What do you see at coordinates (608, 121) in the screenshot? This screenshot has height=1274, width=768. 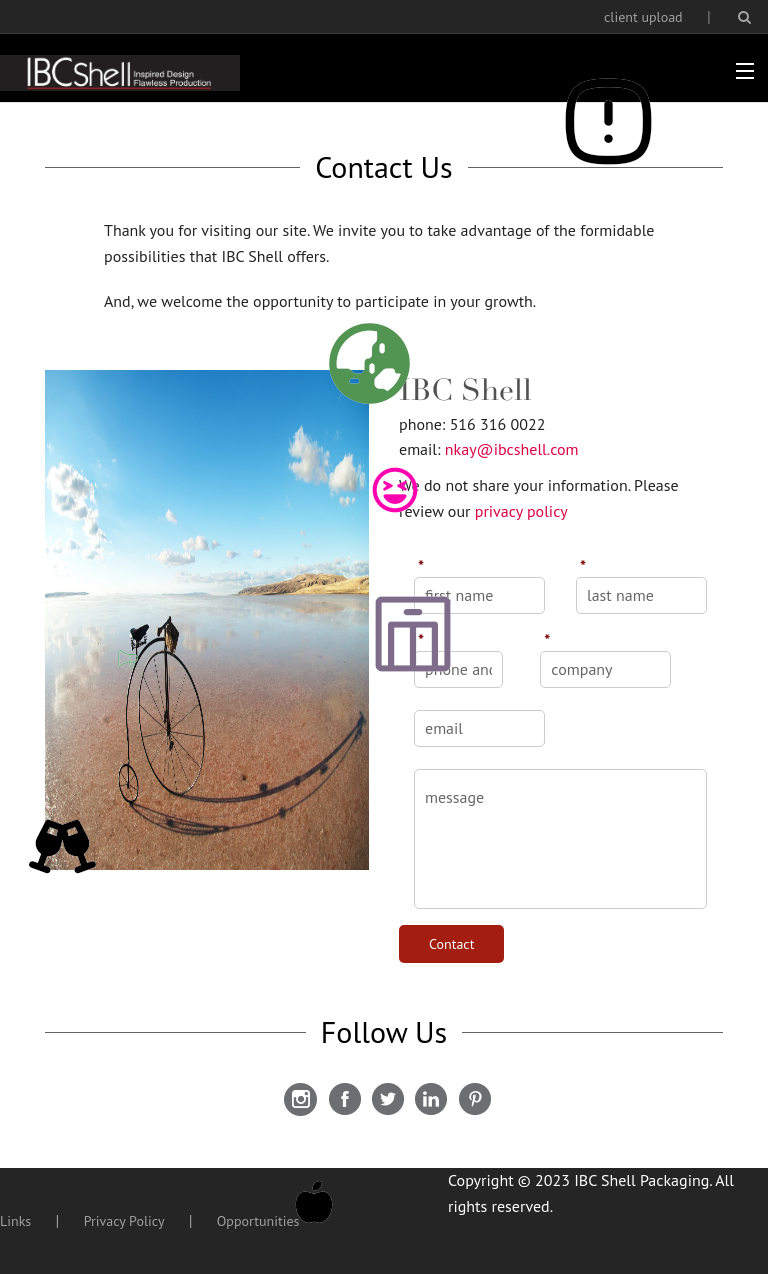 I see `view important alert or warning` at bounding box center [608, 121].